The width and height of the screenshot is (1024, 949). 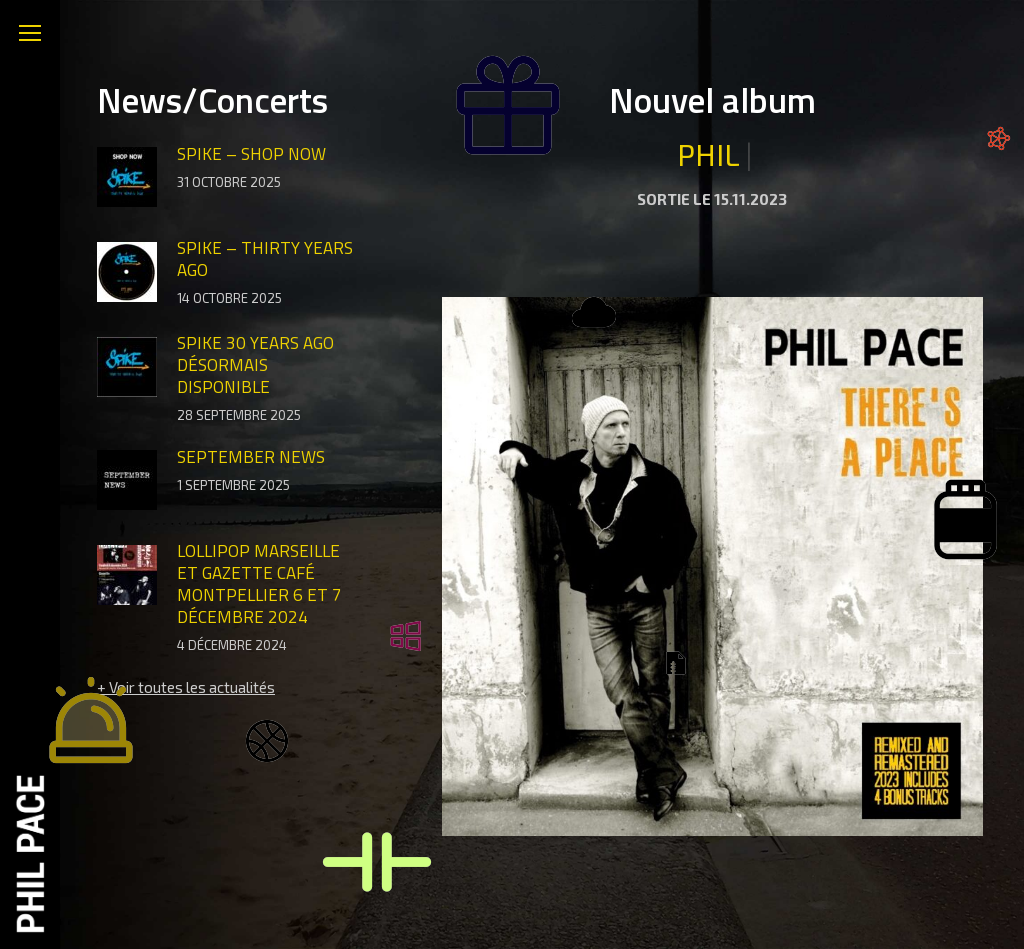 What do you see at coordinates (676, 663) in the screenshot?
I see `access compressed or archived files` at bounding box center [676, 663].